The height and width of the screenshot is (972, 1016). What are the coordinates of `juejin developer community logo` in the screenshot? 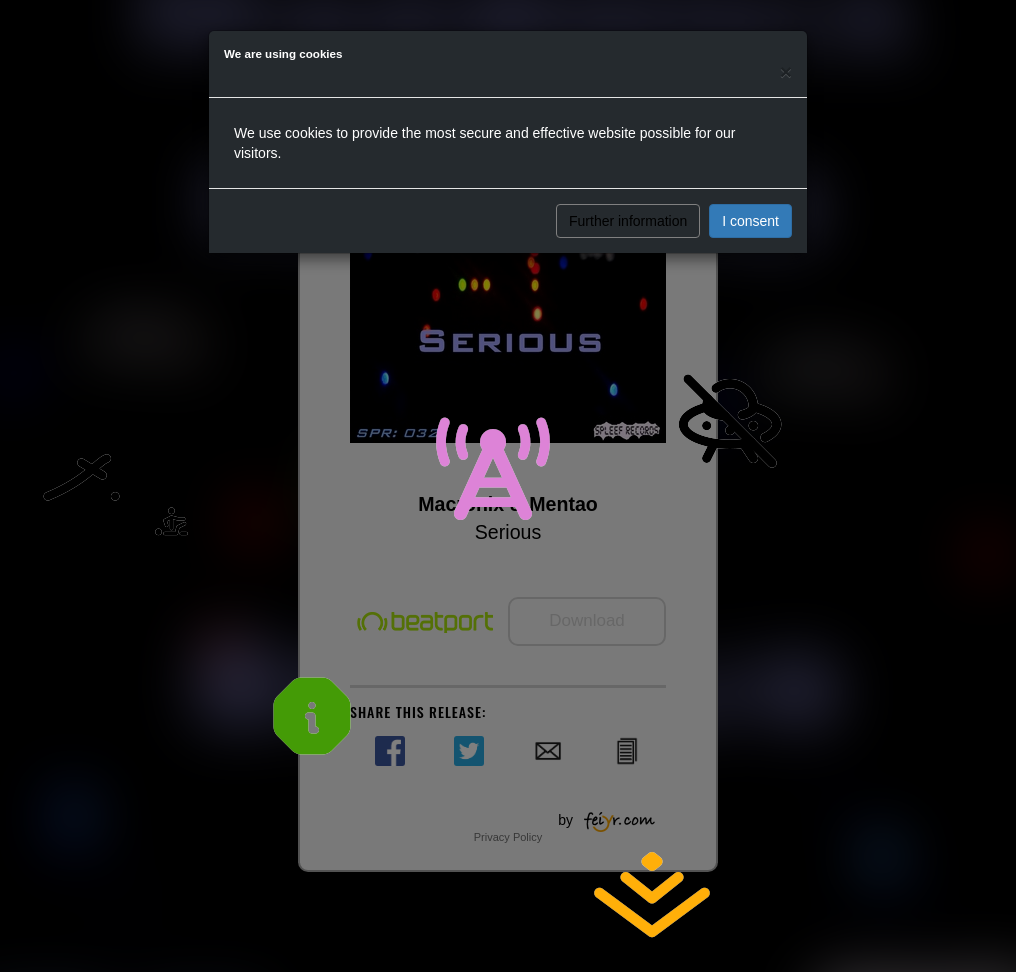 It's located at (652, 893).